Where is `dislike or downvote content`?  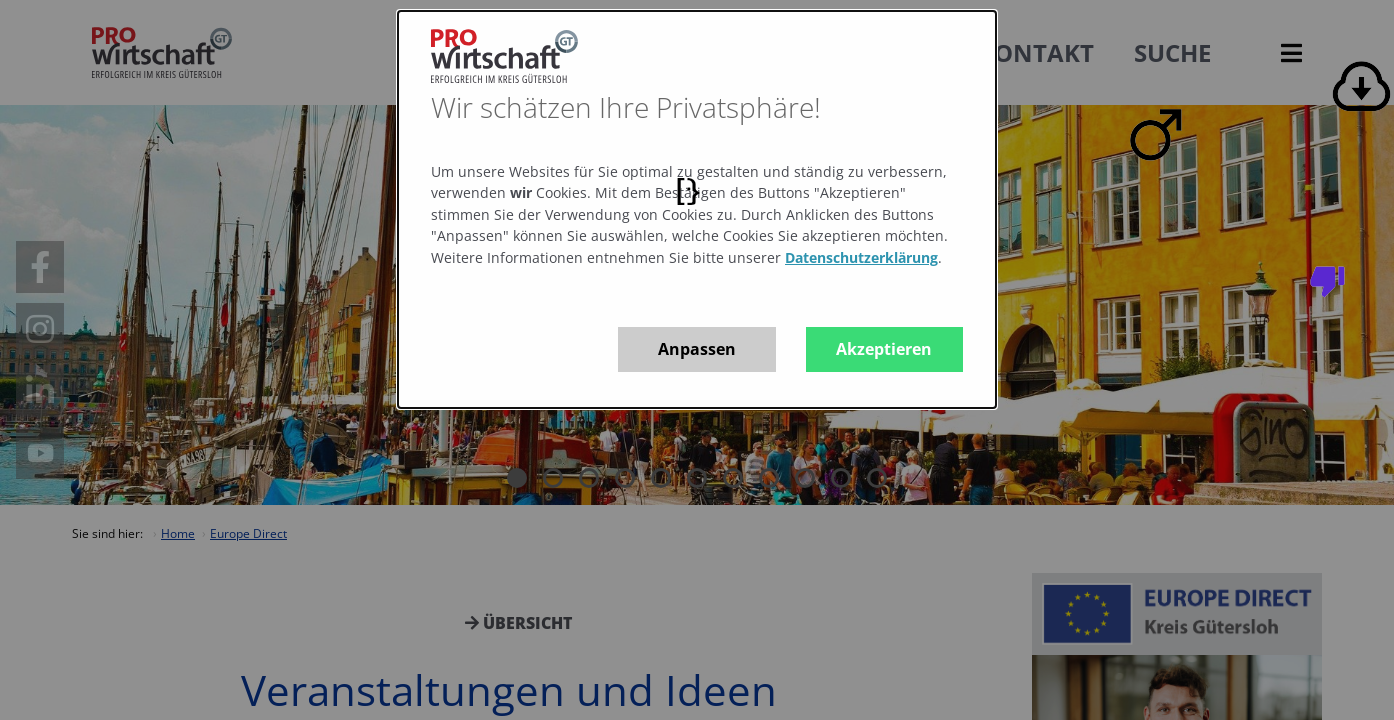
dislike or downvote content is located at coordinates (1327, 280).